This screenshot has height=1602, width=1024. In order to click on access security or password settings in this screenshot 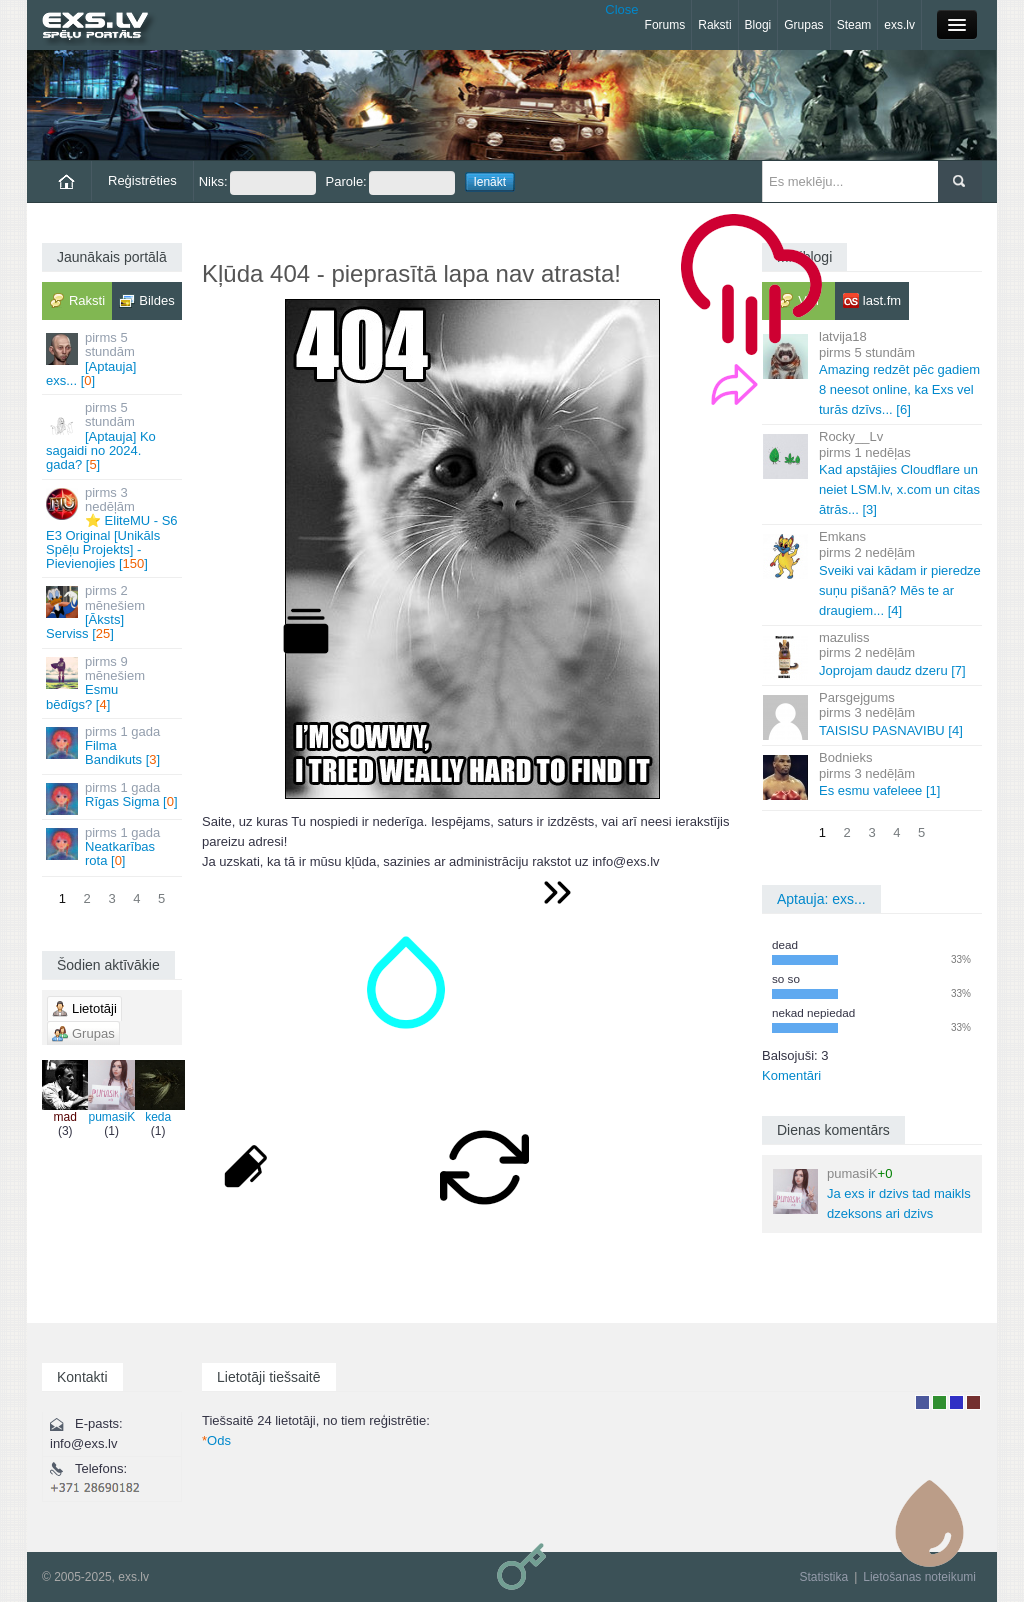, I will do `click(521, 1567)`.